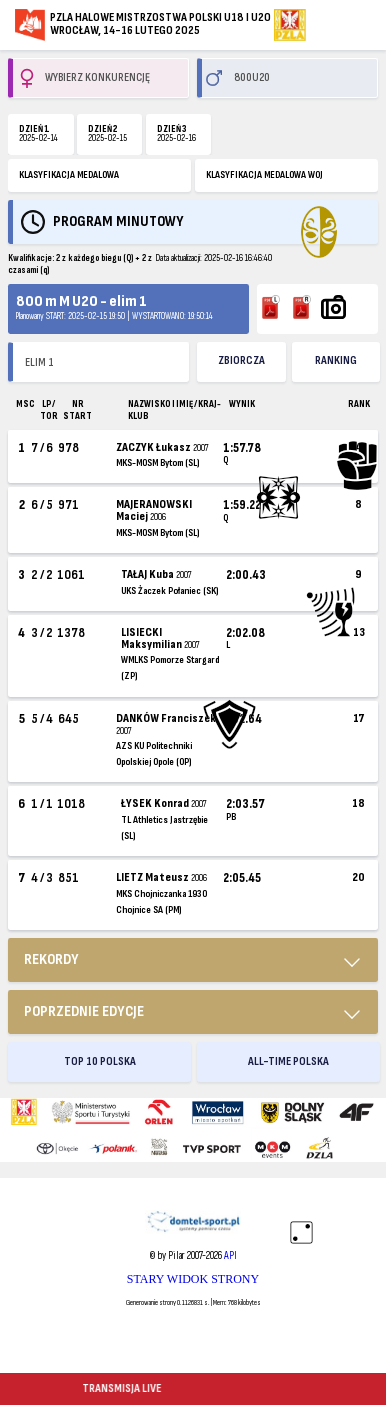  Describe the element at coordinates (331, 612) in the screenshot. I see `access ultrasound or sonography features` at that location.